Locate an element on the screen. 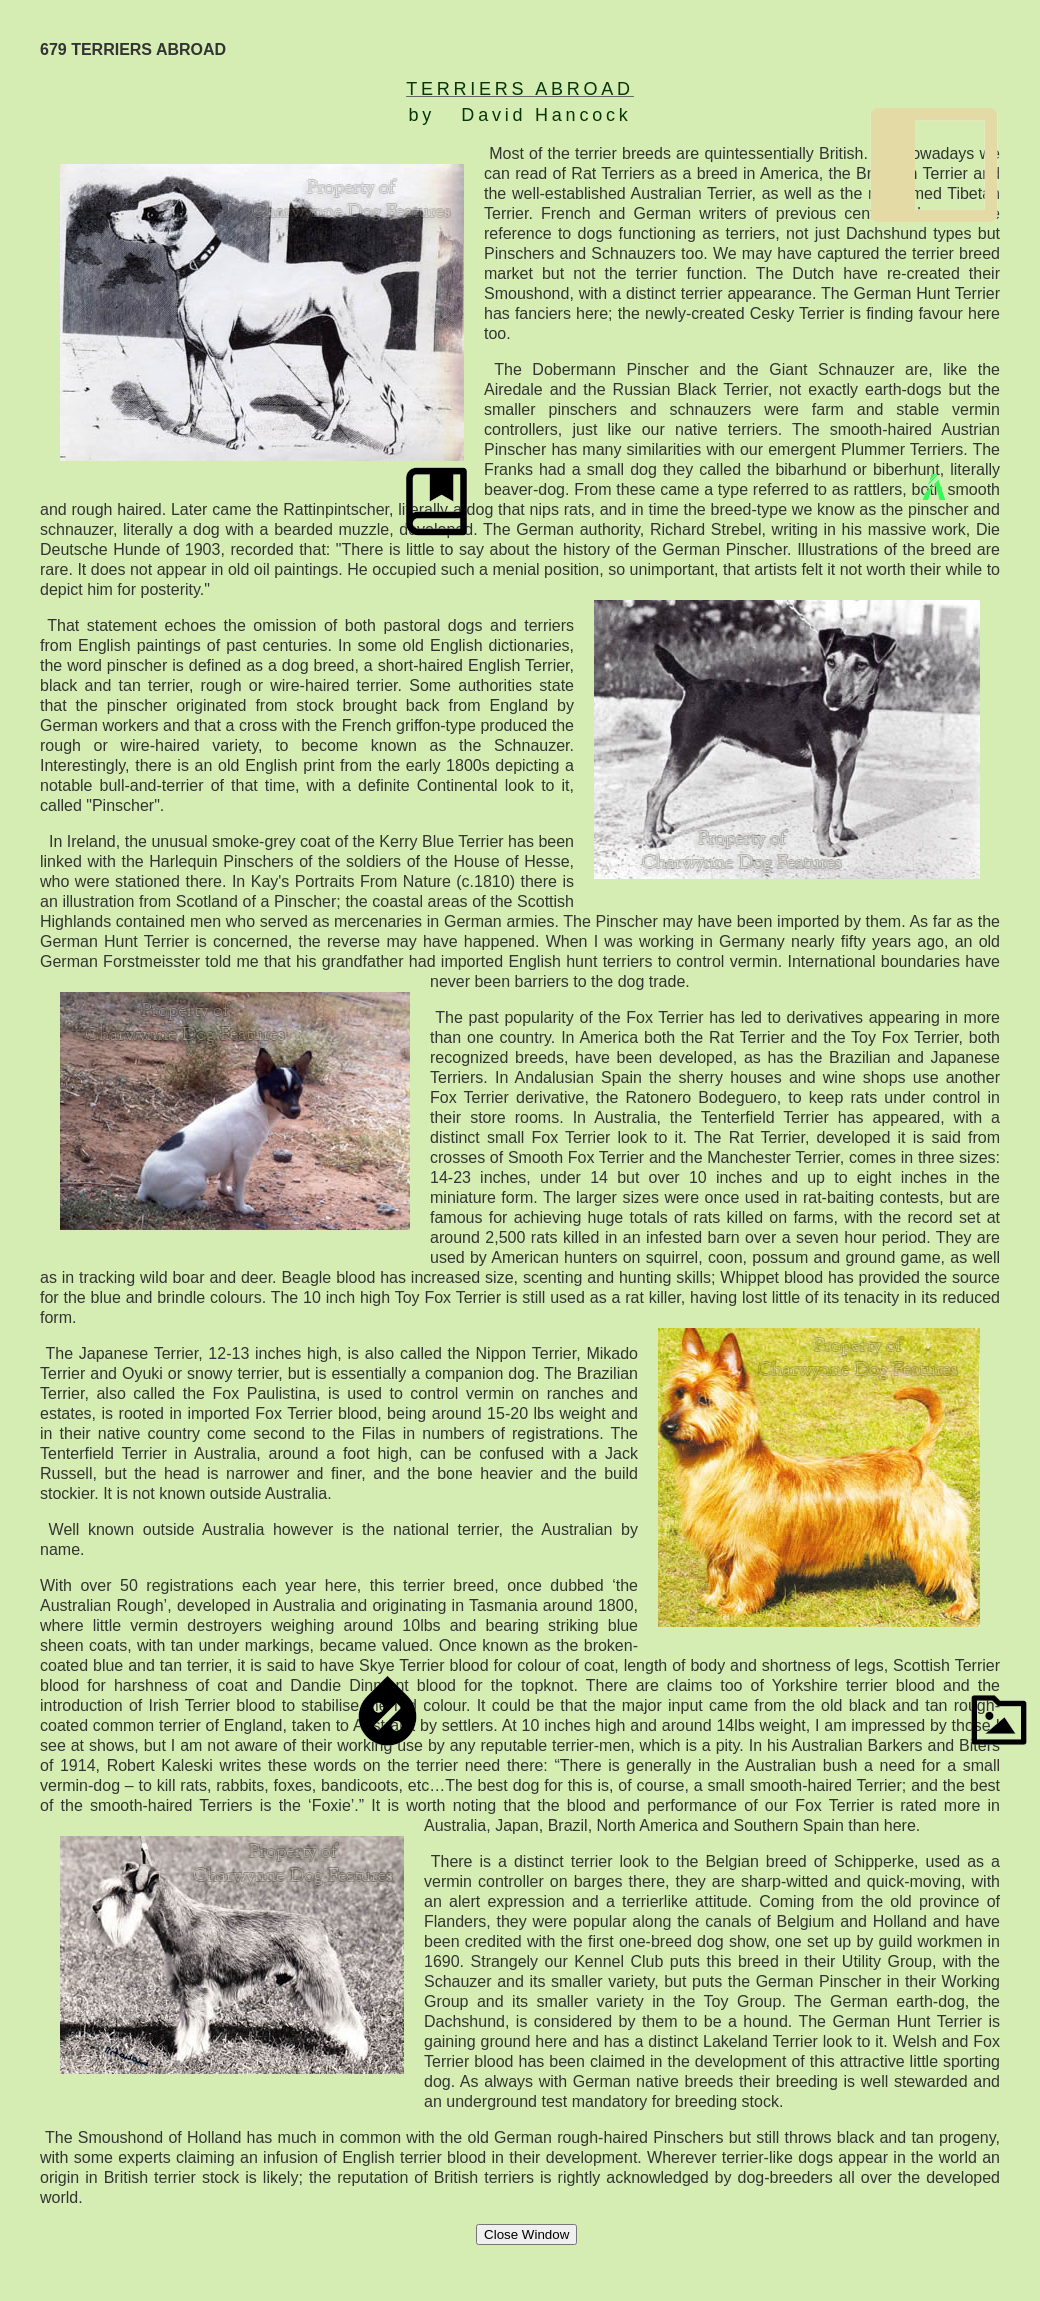  toggle the sidebar panel is located at coordinates (934, 165).